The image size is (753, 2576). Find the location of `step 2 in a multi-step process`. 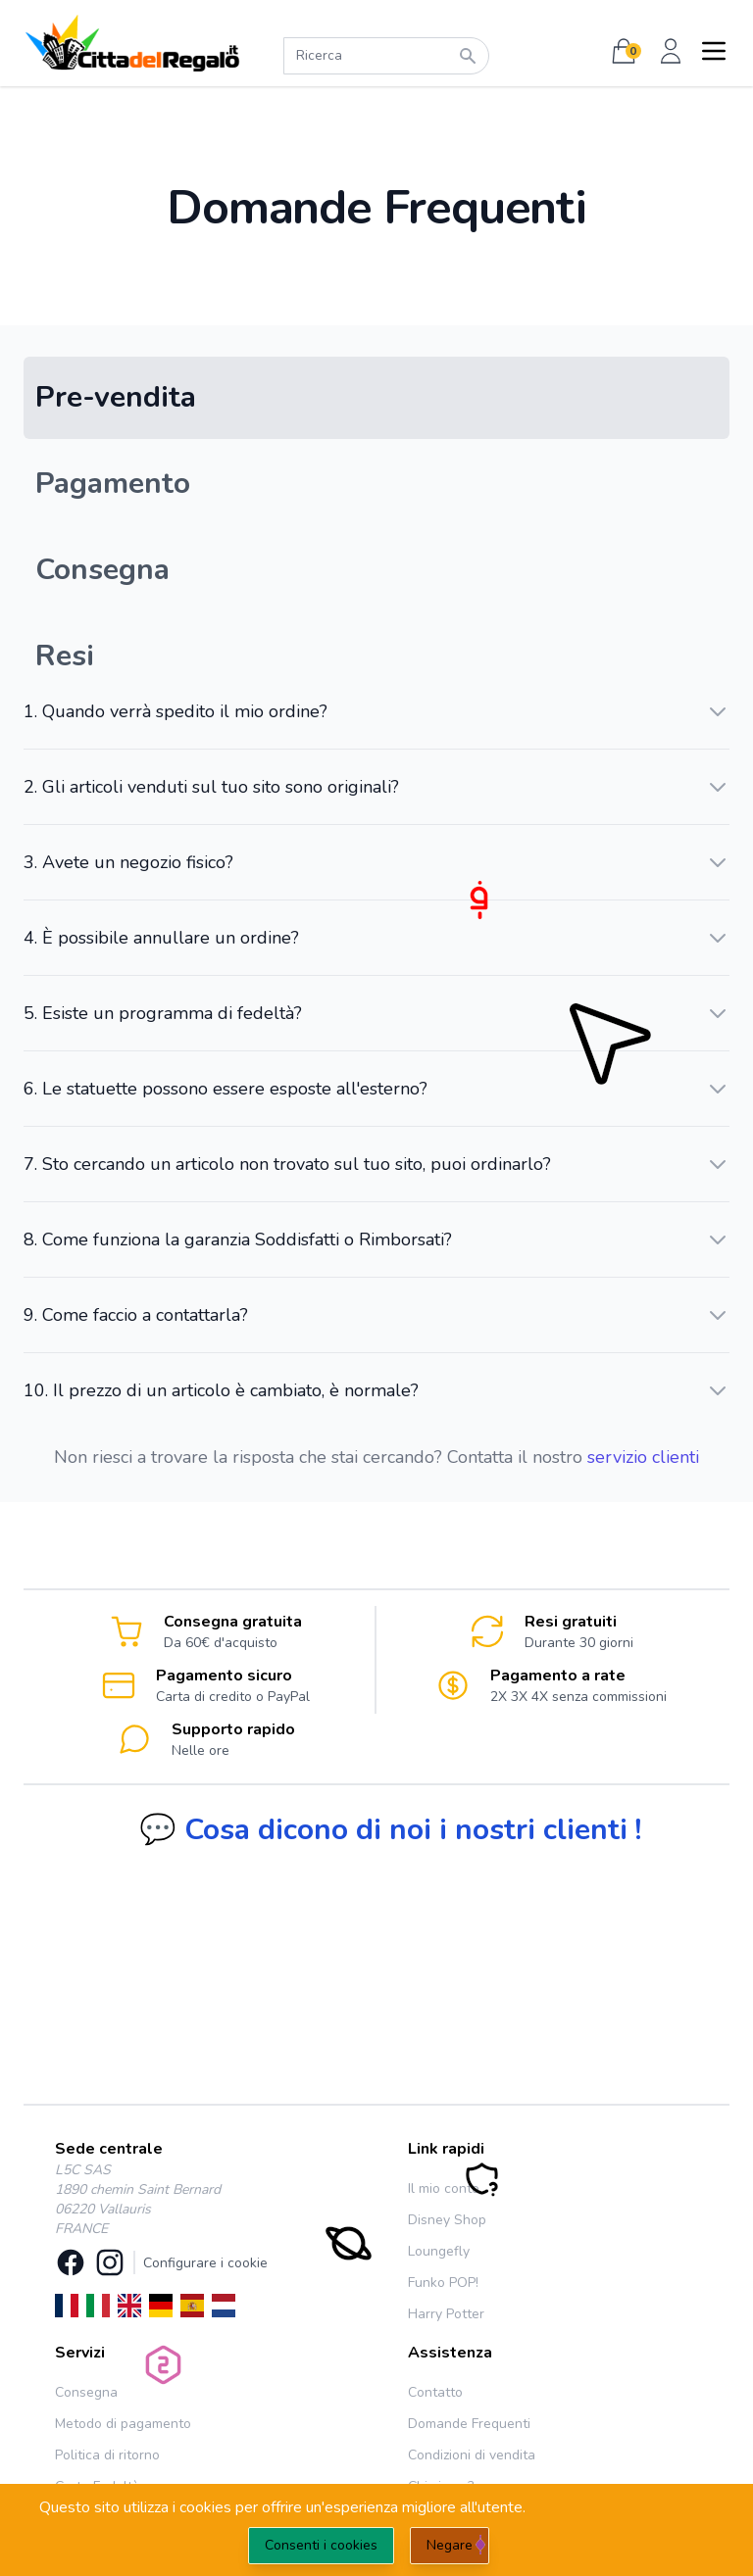

step 2 in a multi-step process is located at coordinates (163, 2364).